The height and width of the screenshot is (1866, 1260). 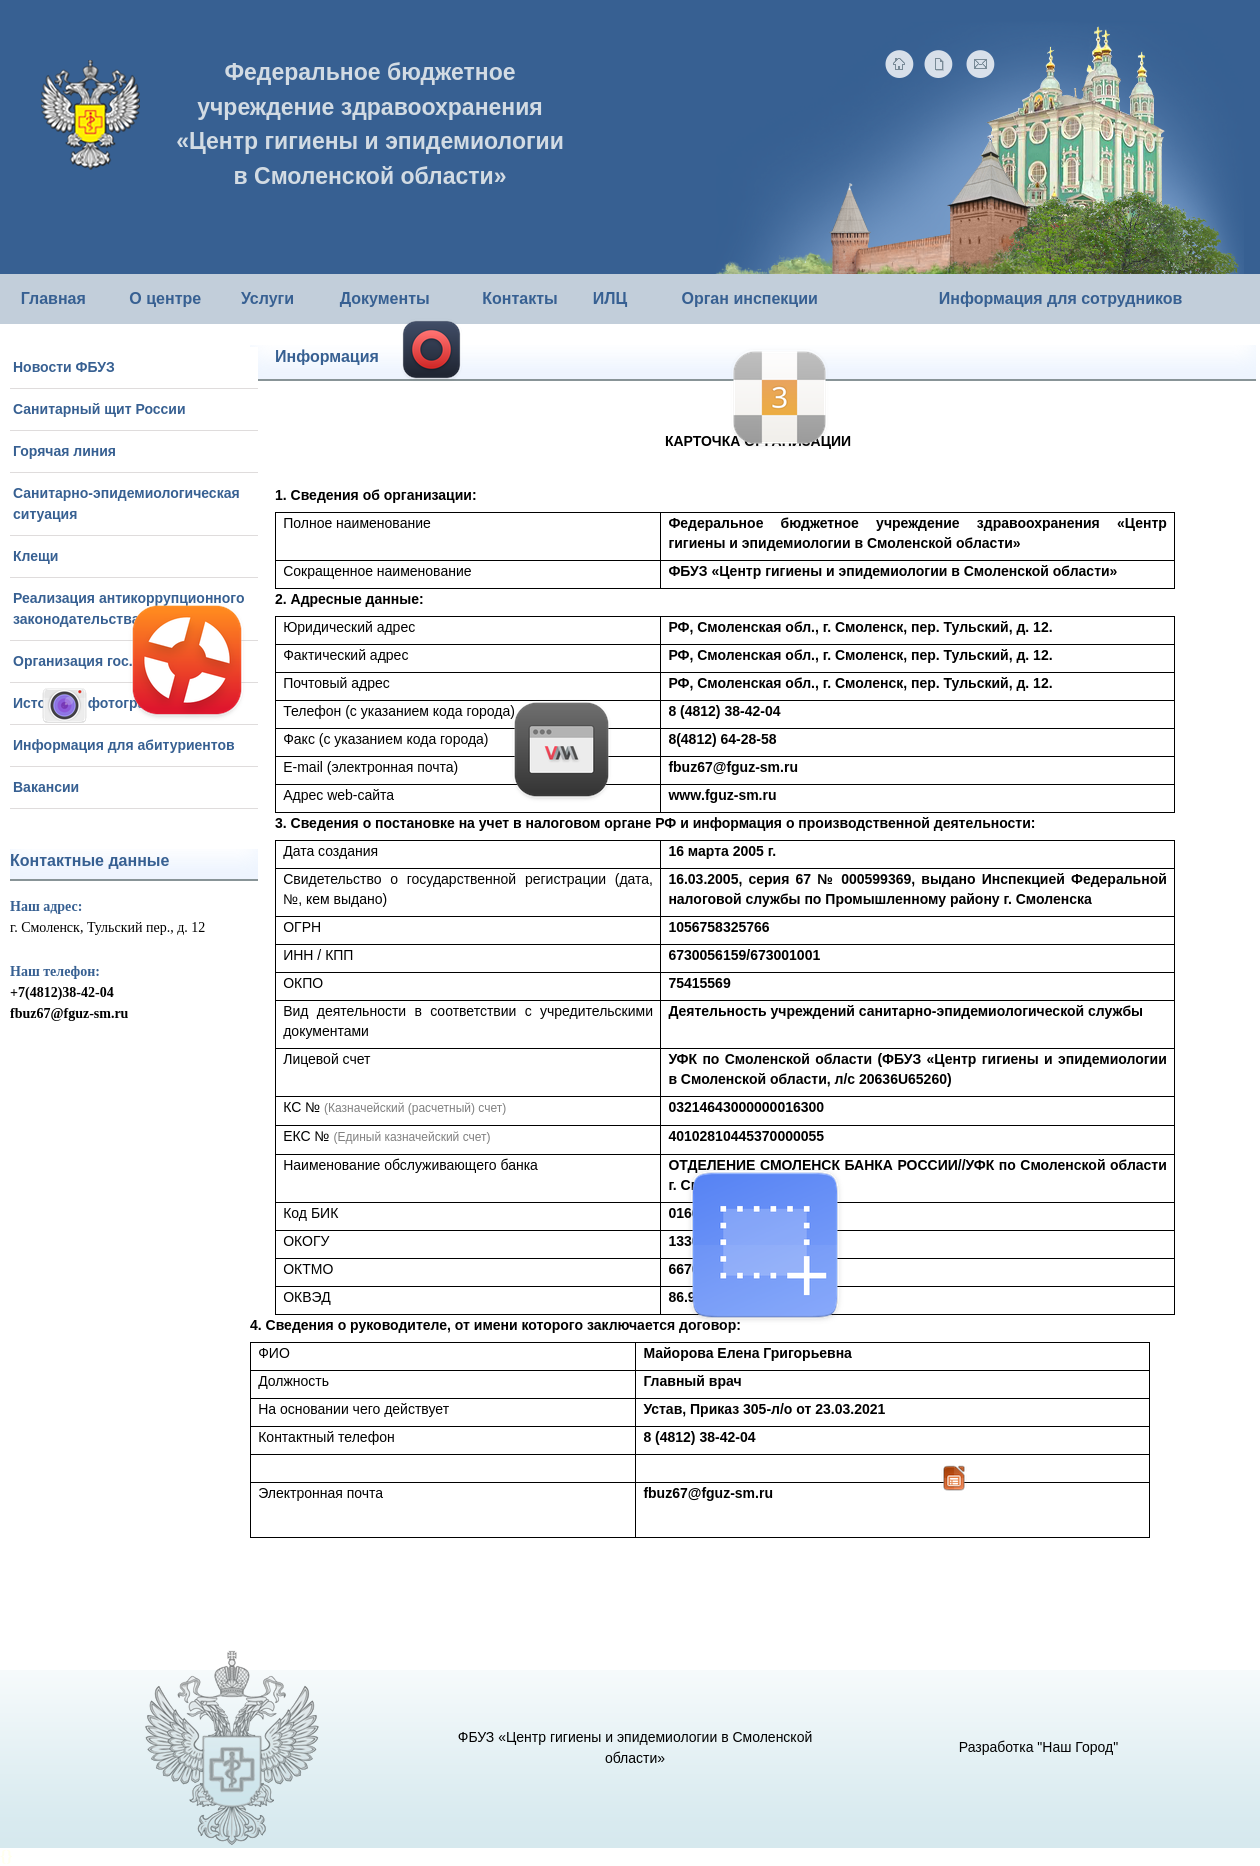 I want to click on open pomotroid pomodoro timer app, so click(x=431, y=349).